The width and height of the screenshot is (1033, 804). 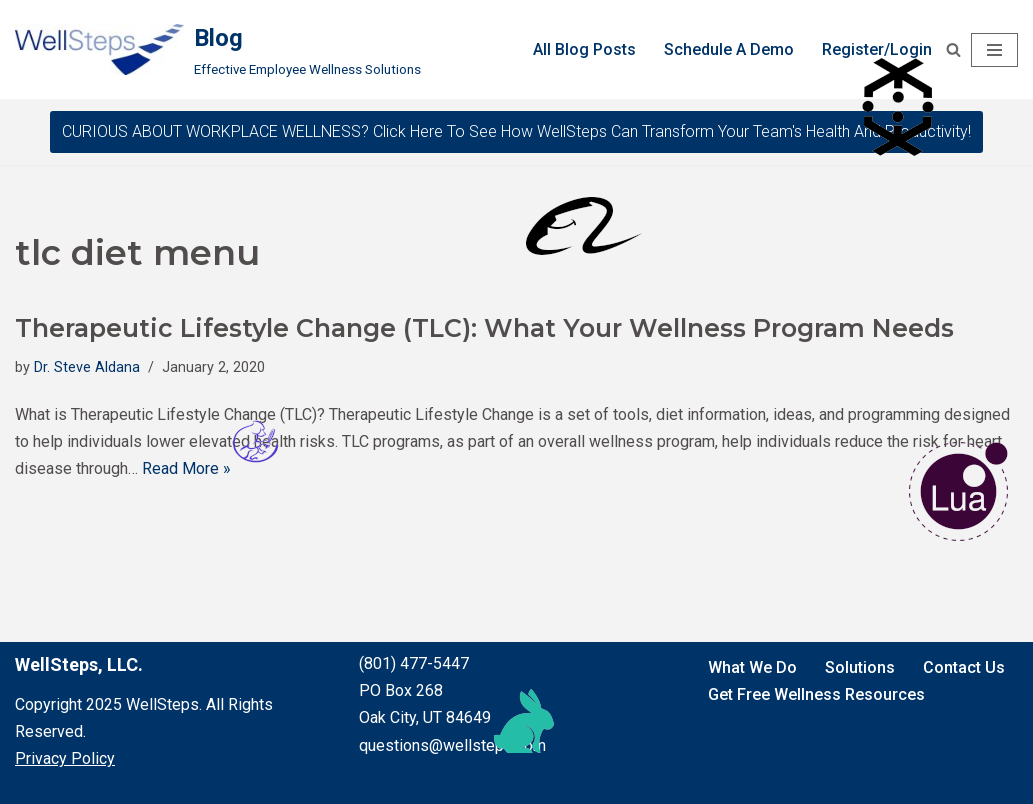 What do you see at coordinates (958, 491) in the screenshot?
I see `lua programming language logo` at bounding box center [958, 491].